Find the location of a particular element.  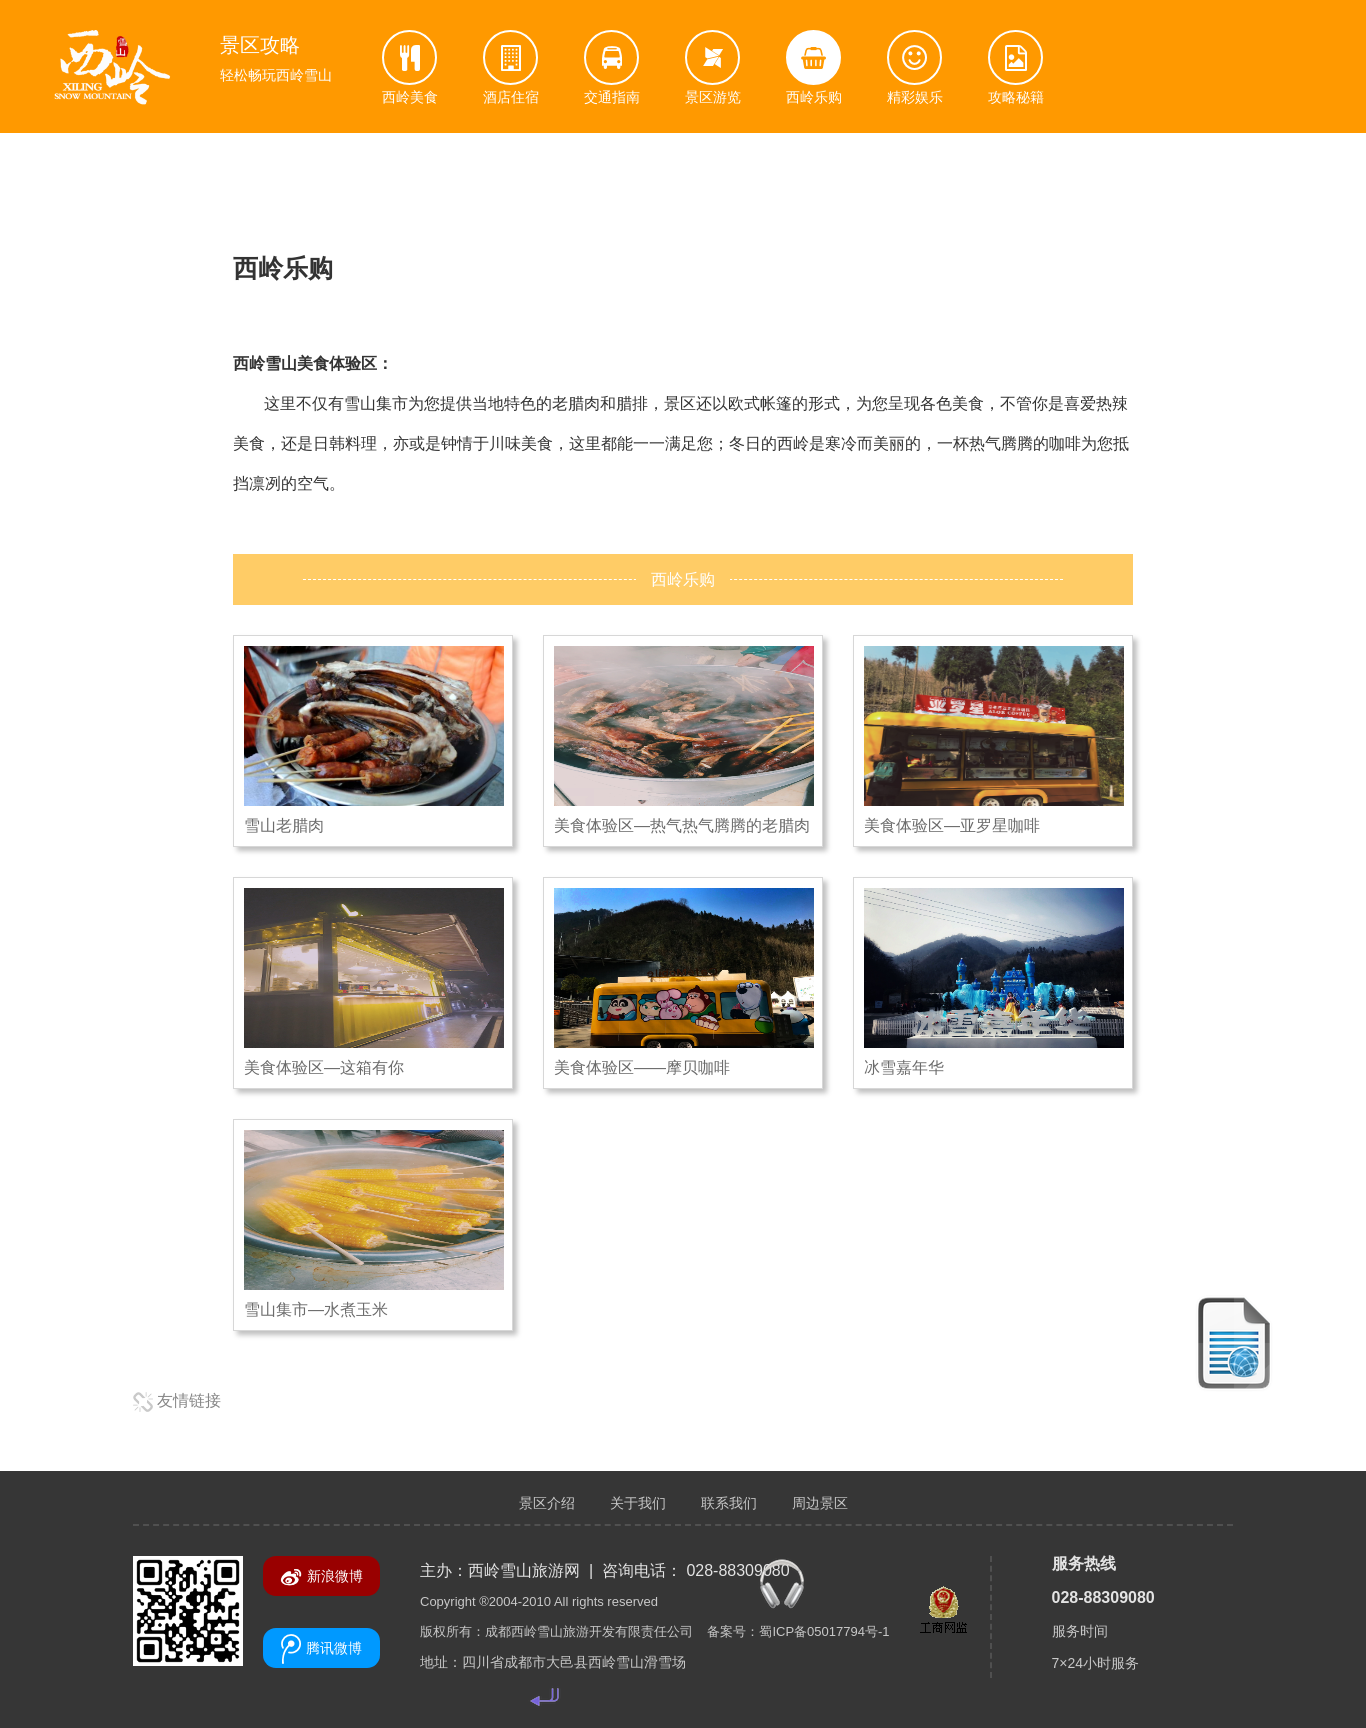

libreoffice web template document file is located at coordinates (1234, 1343).